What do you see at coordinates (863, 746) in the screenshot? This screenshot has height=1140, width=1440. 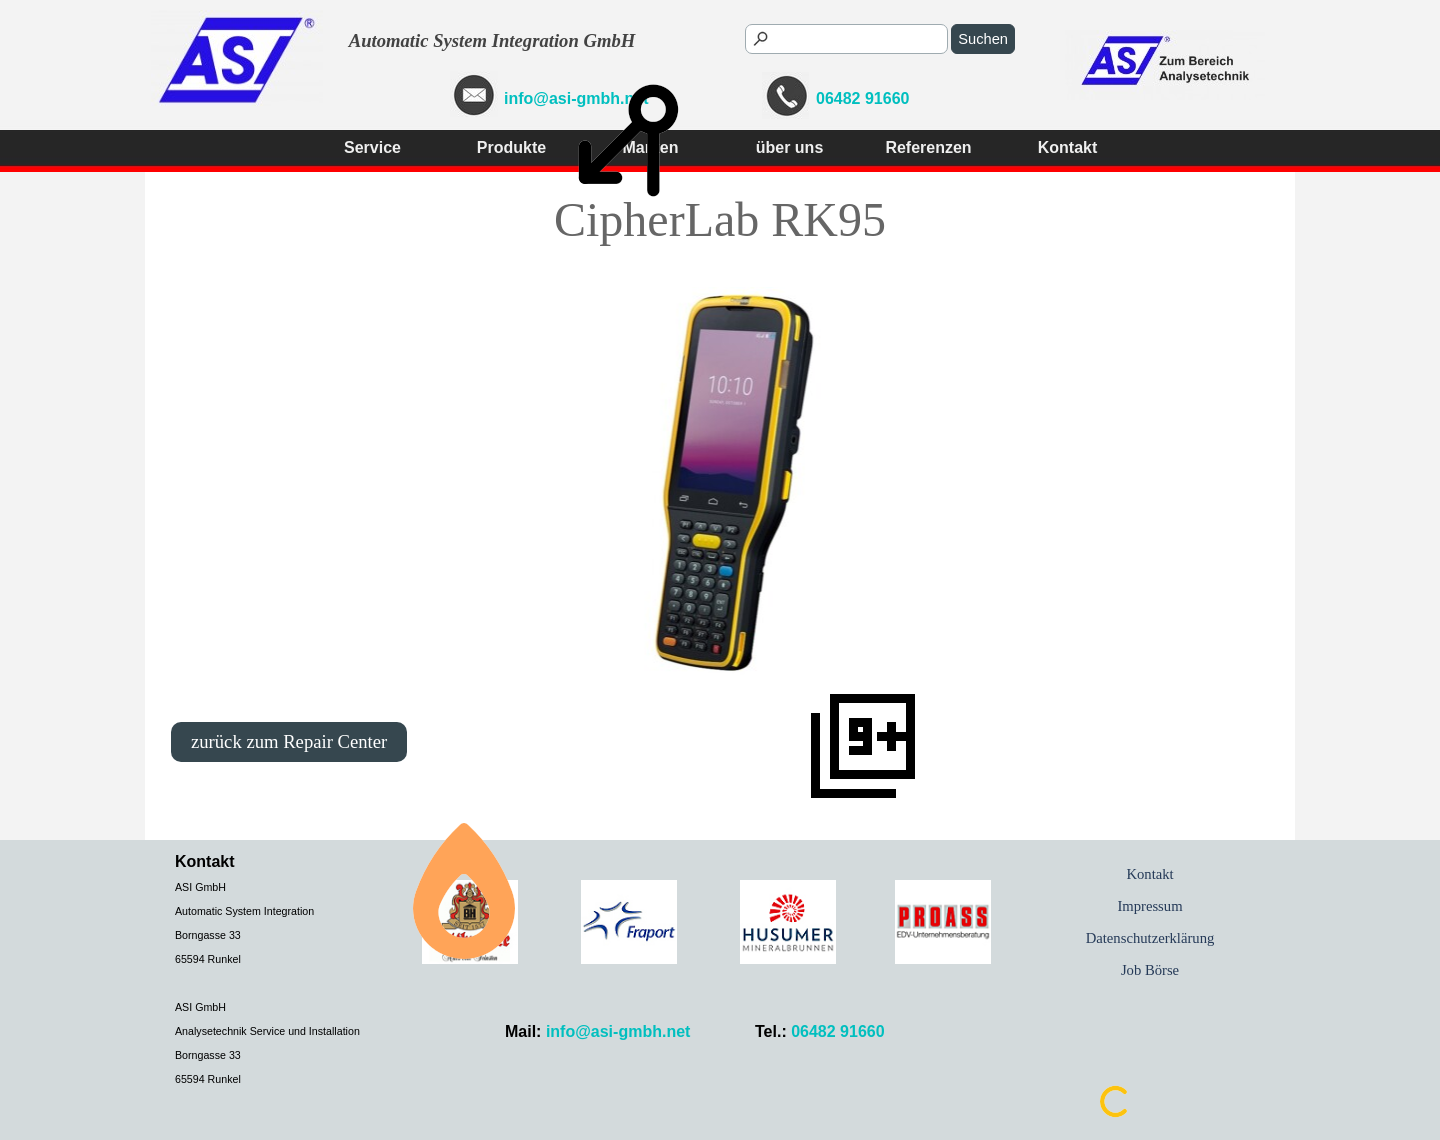 I see `indicates 9 or more items in a stack or collection` at bounding box center [863, 746].